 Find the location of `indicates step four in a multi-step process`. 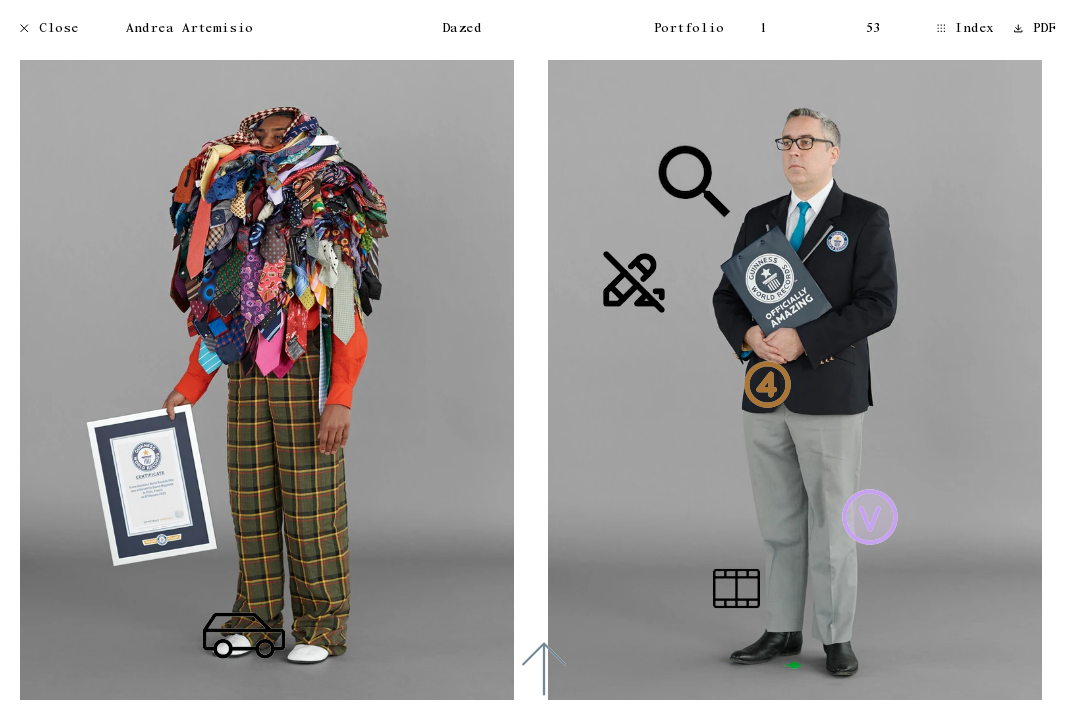

indicates step four in a multi-step process is located at coordinates (767, 384).